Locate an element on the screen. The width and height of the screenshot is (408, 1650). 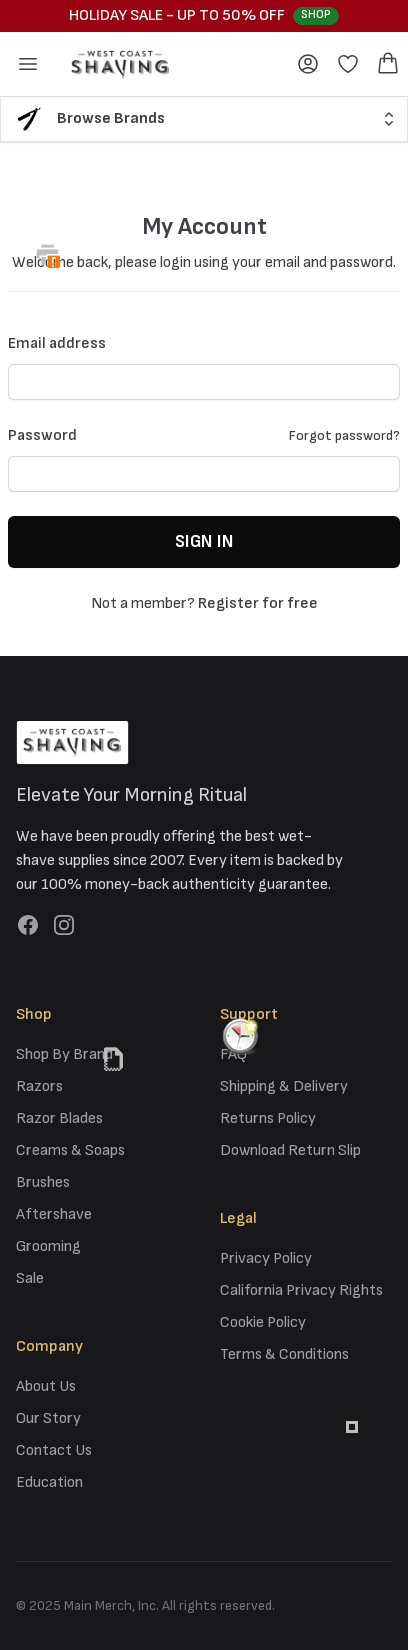
access your templates folder is located at coordinates (113, 1058).